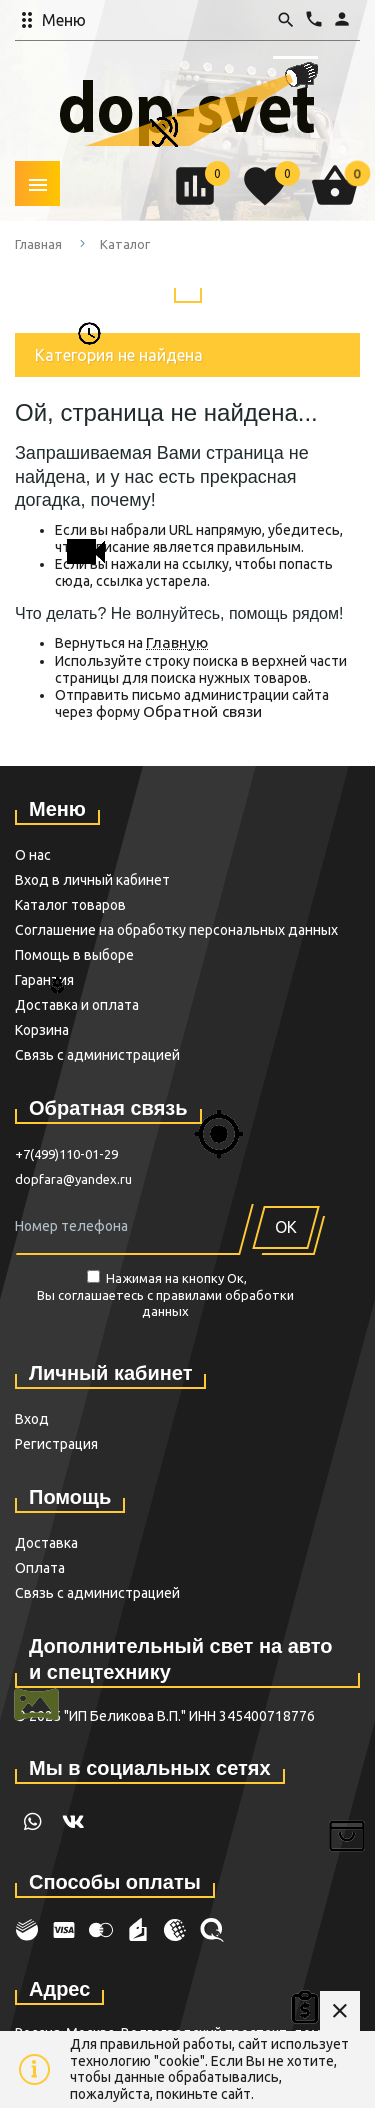  What do you see at coordinates (89, 333) in the screenshot?
I see `view time or clock settings` at bounding box center [89, 333].